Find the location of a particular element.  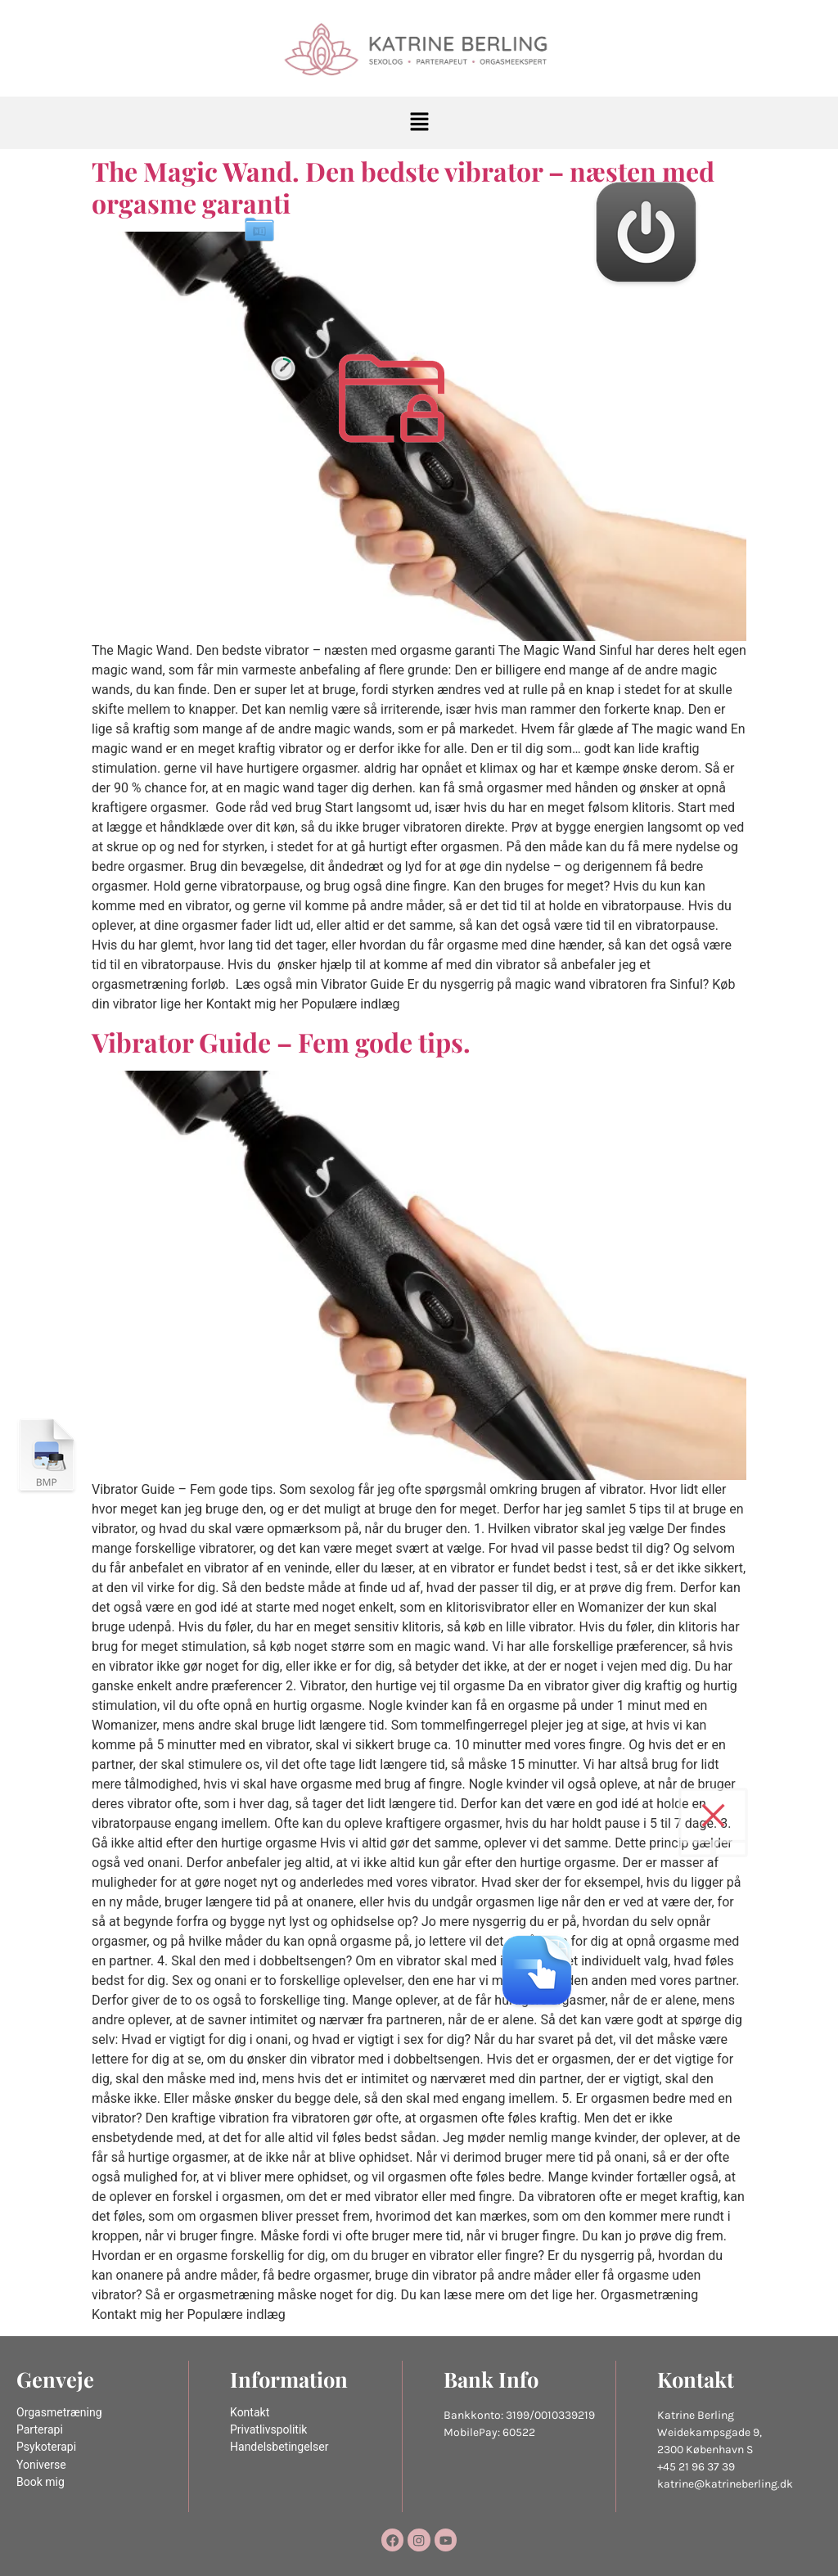

open libinput gestures configuration app is located at coordinates (537, 1970).